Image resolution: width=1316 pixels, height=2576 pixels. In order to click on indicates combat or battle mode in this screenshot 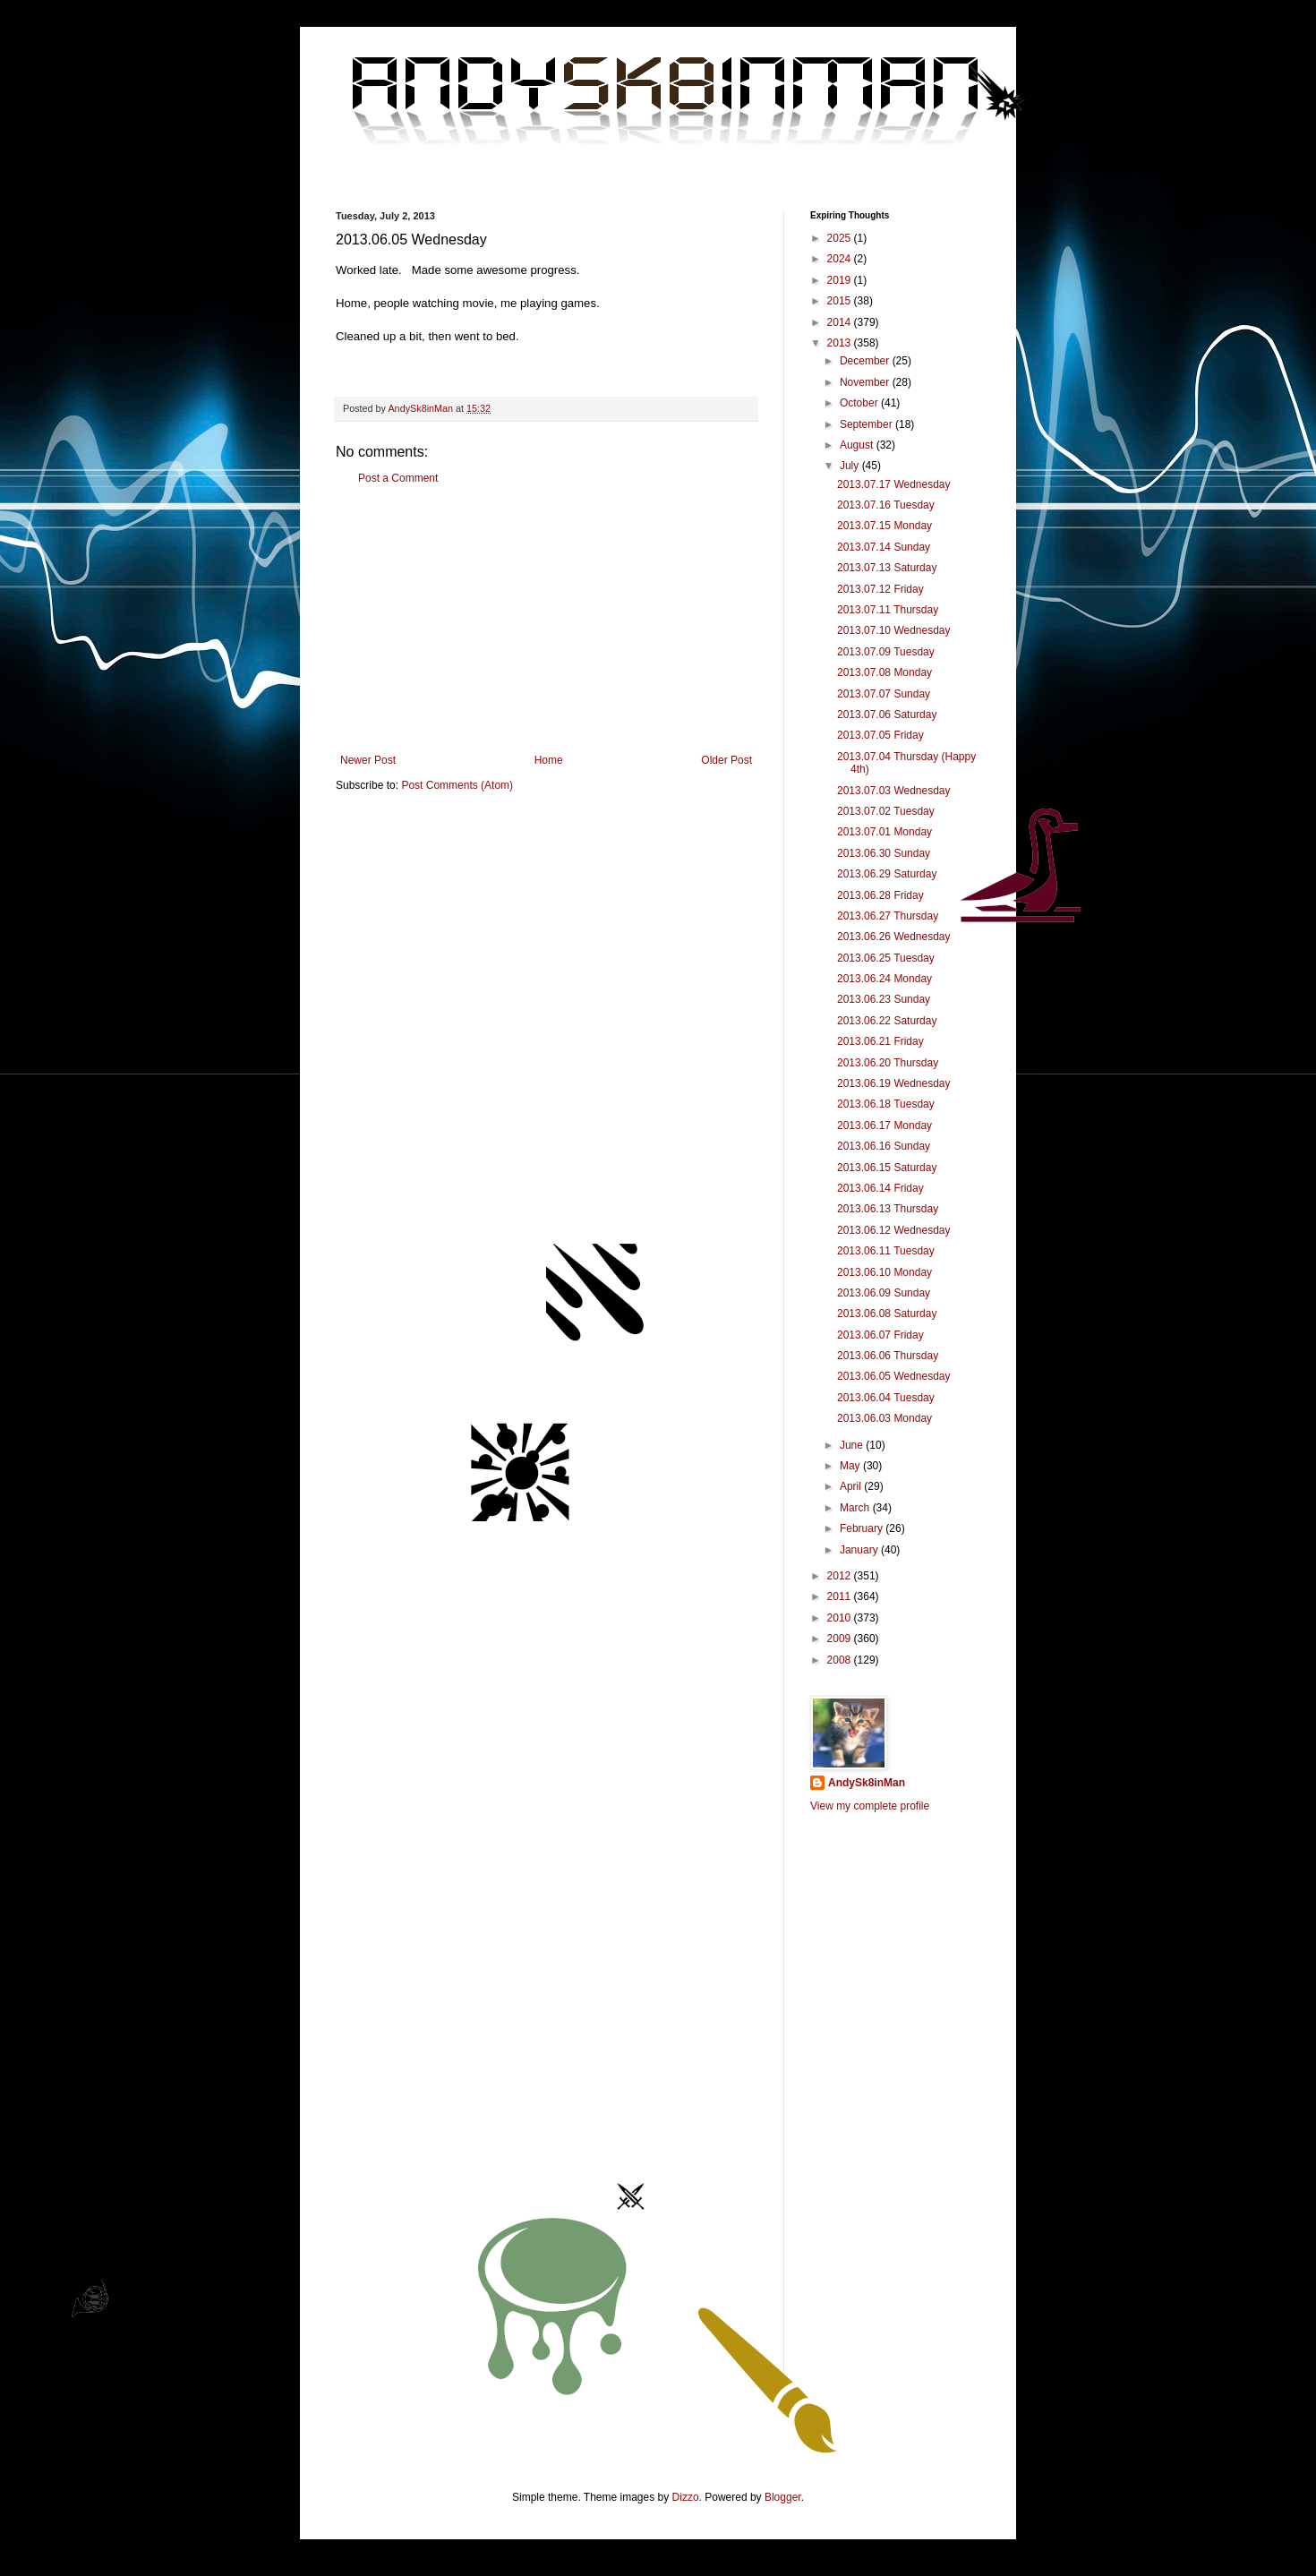, I will do `click(630, 2196)`.